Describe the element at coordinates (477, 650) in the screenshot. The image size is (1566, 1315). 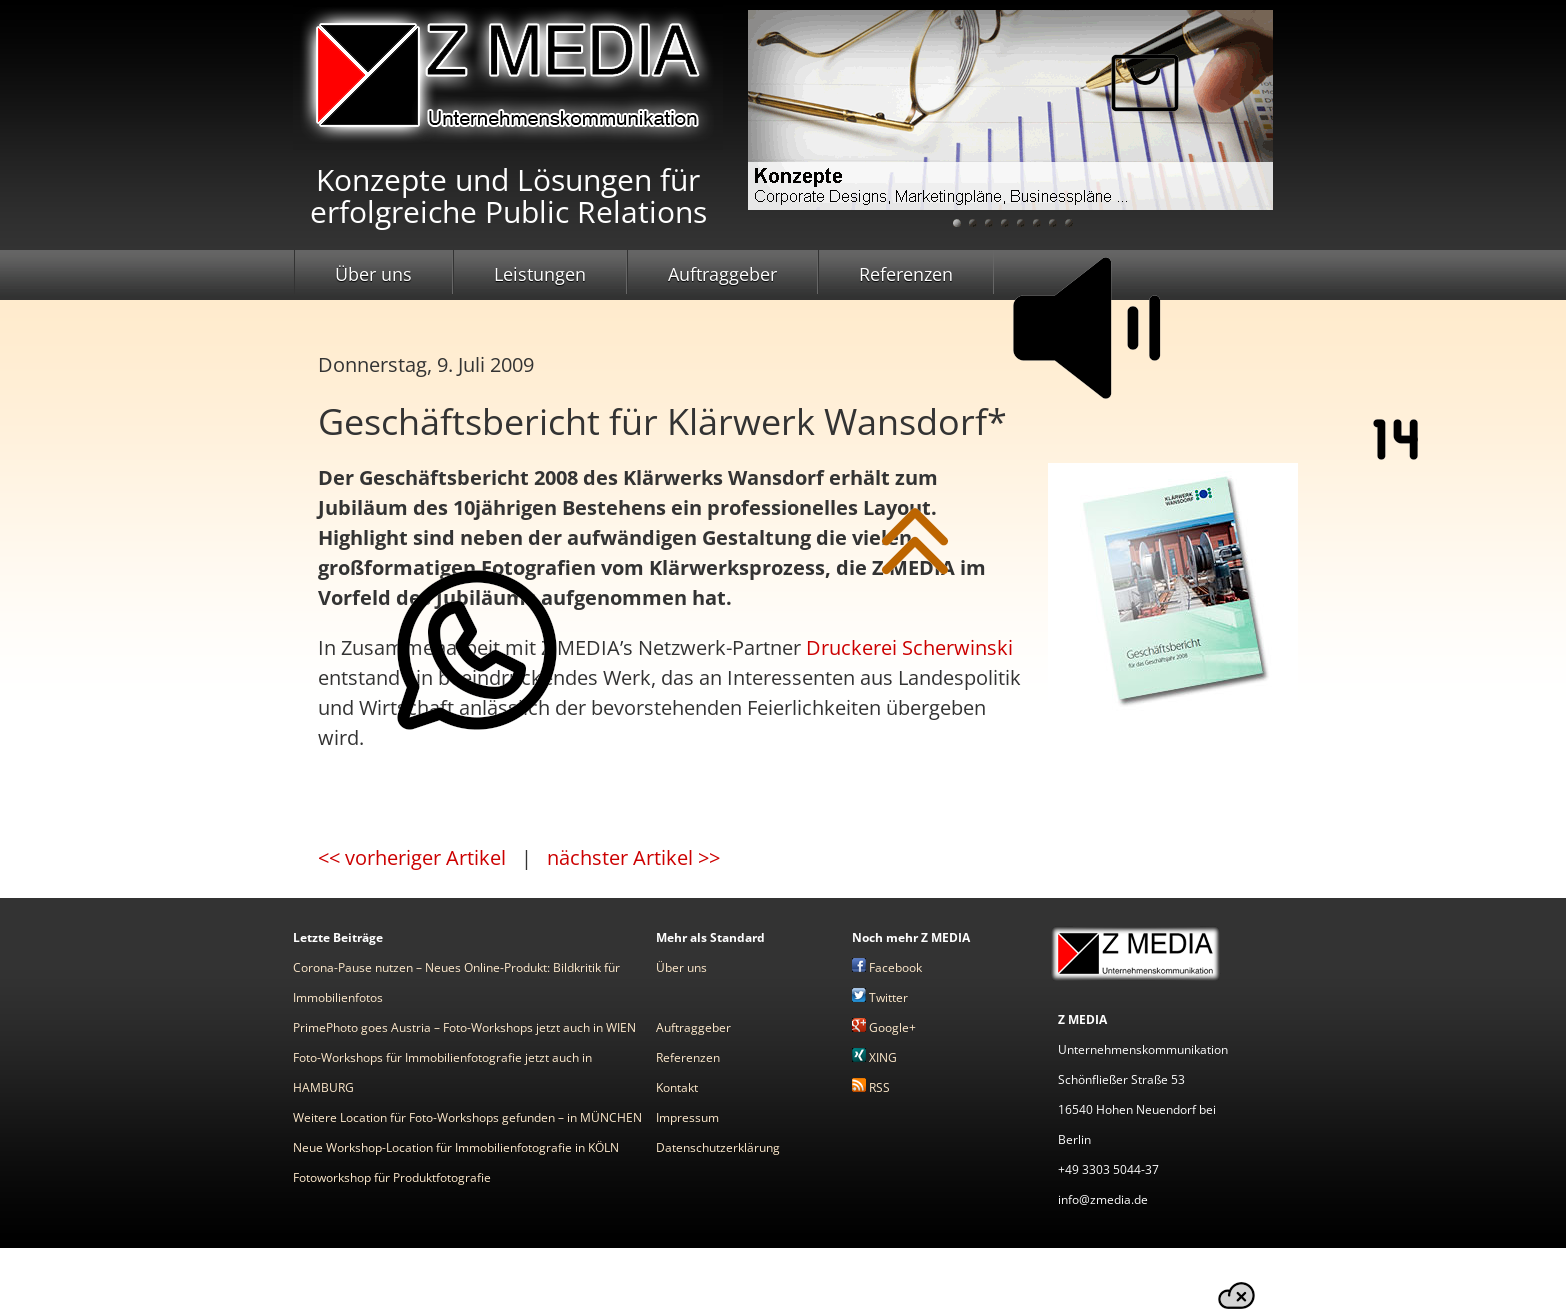
I see `open whatsapp messaging app` at that location.